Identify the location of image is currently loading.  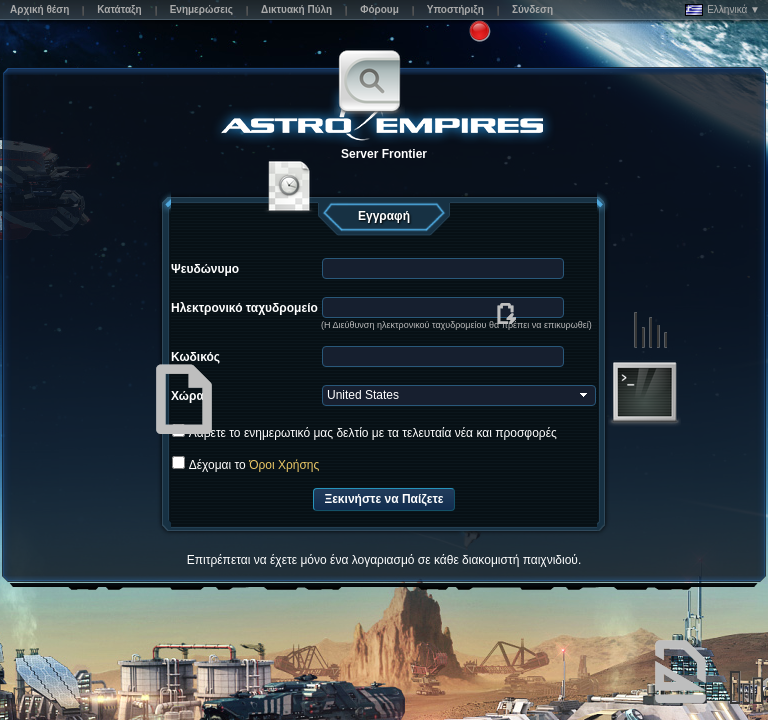
(290, 186).